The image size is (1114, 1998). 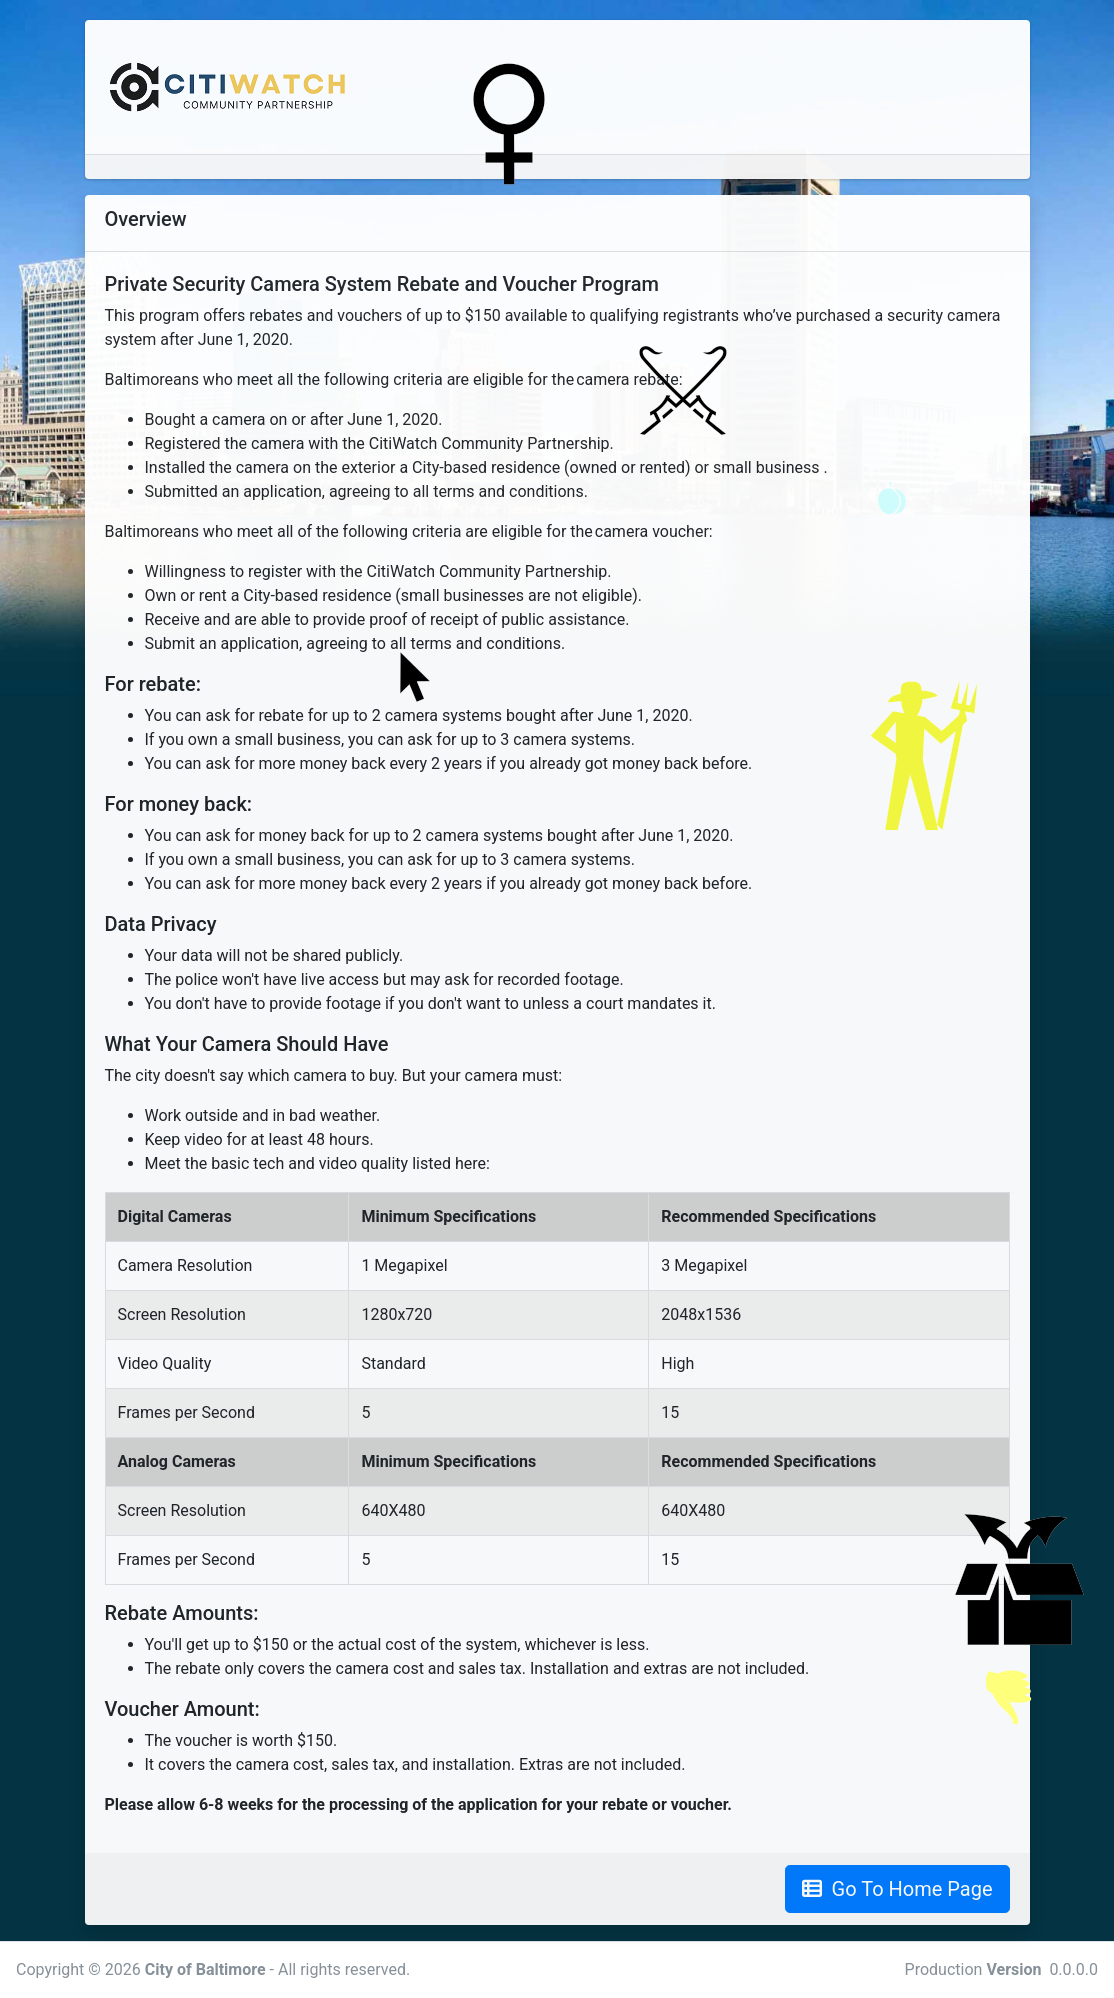 I want to click on select farmer character class, so click(x=919, y=755).